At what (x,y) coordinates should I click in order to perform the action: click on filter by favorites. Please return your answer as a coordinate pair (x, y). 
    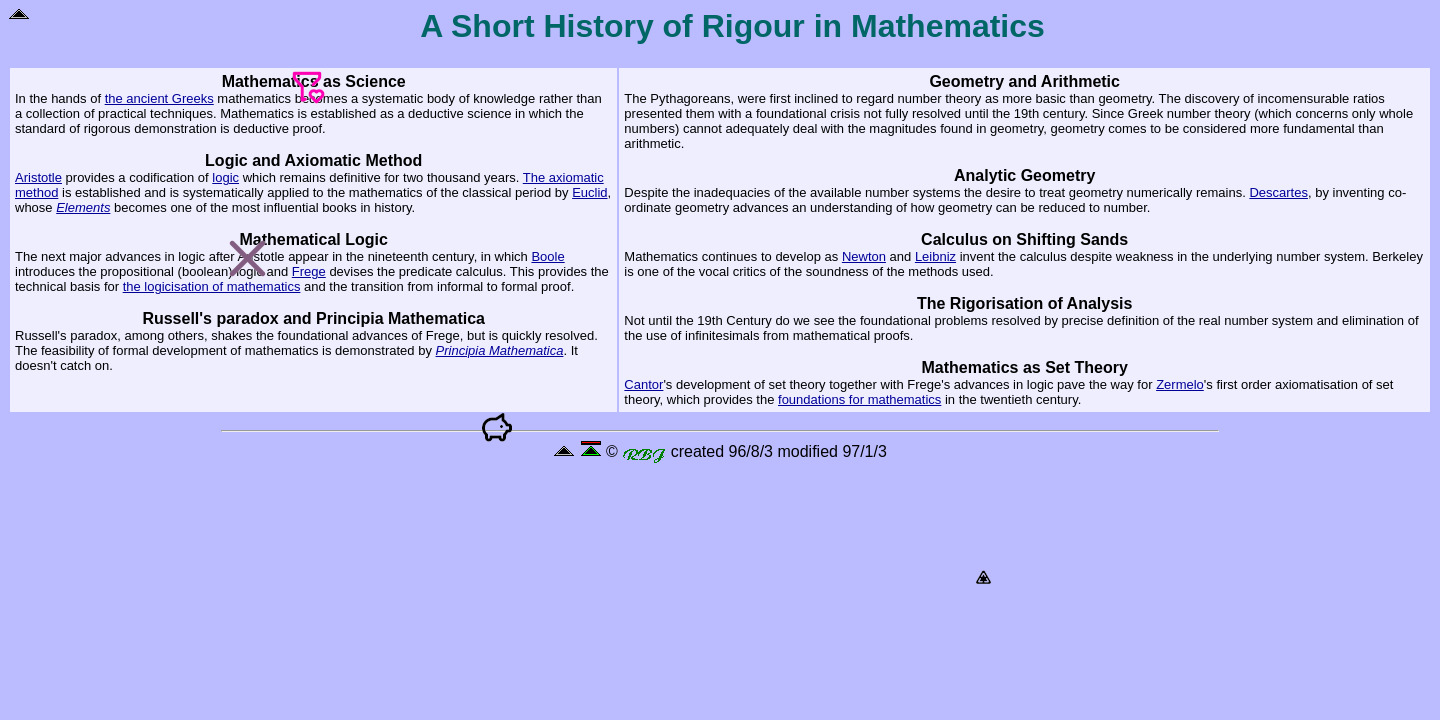
    Looking at the image, I should click on (307, 86).